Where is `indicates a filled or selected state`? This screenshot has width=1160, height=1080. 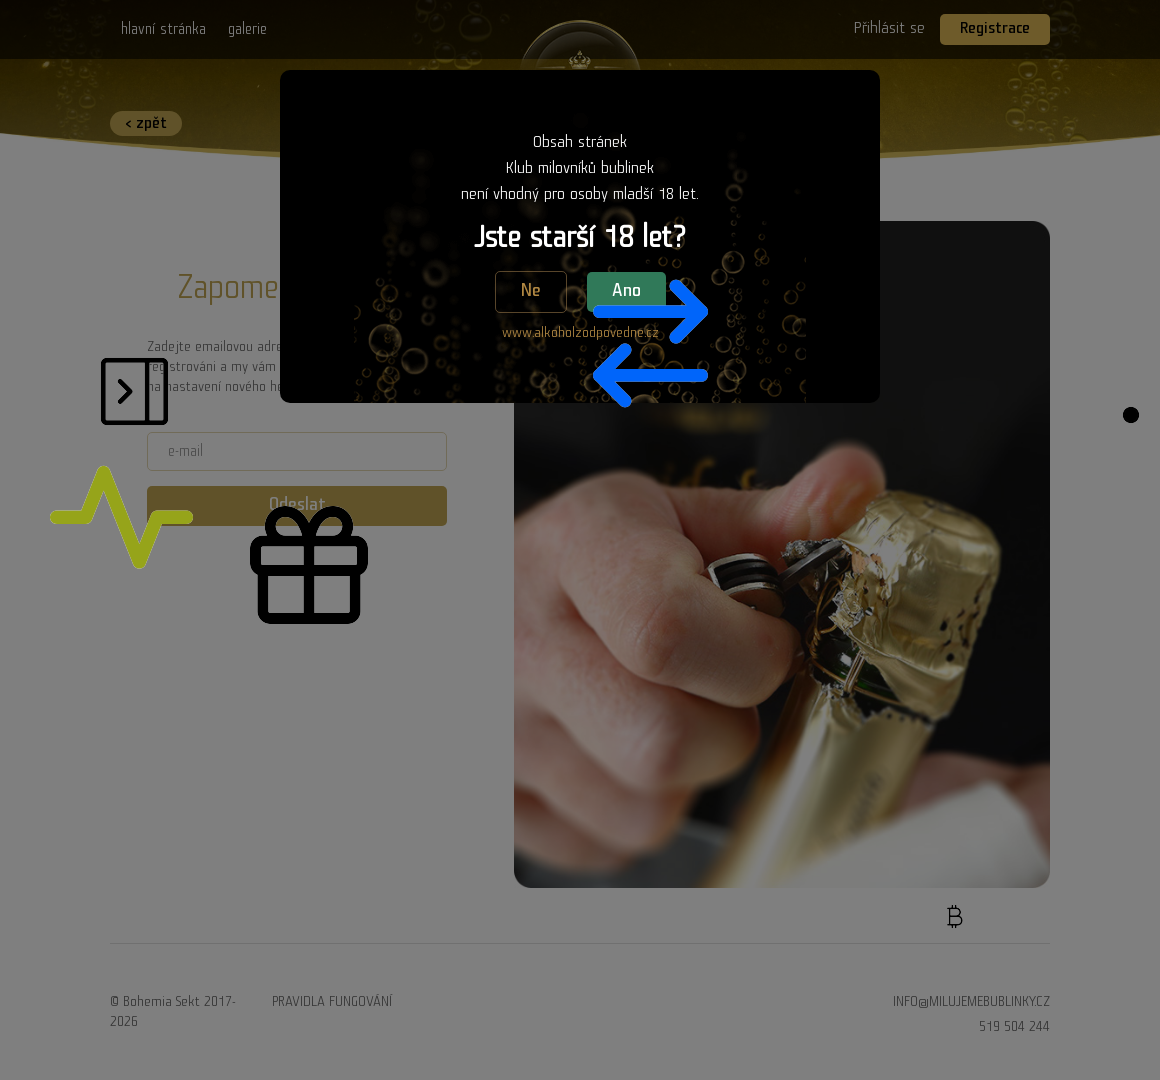
indicates a filled or selected state is located at coordinates (1131, 415).